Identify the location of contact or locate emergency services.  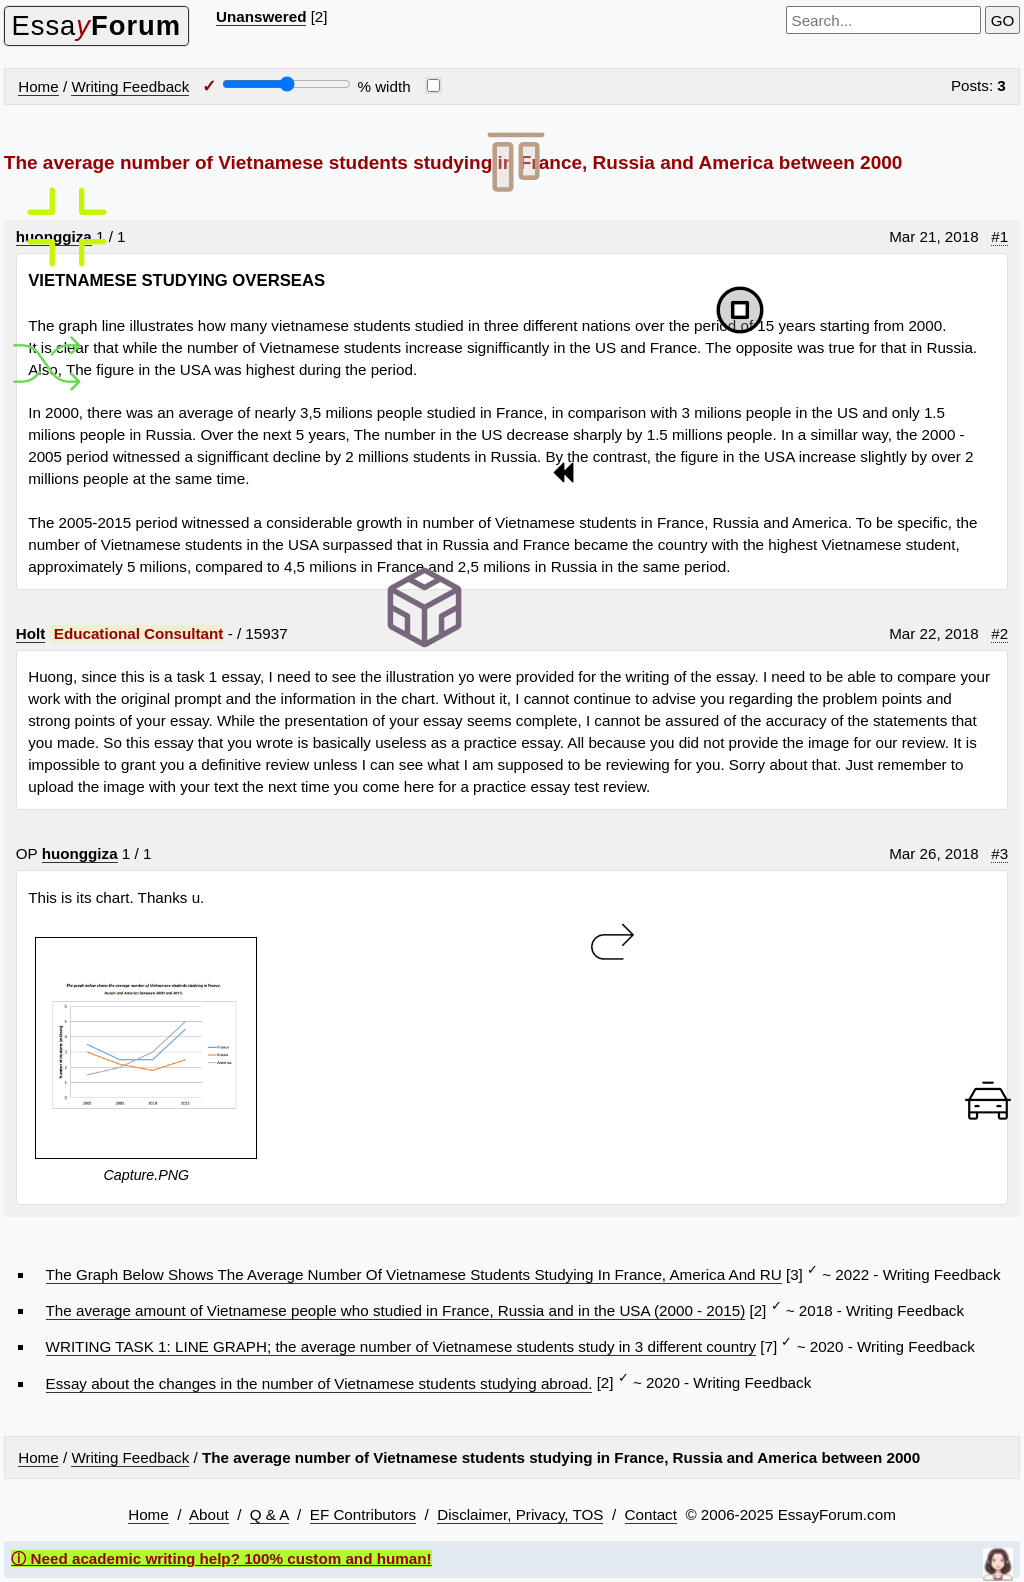
(988, 1103).